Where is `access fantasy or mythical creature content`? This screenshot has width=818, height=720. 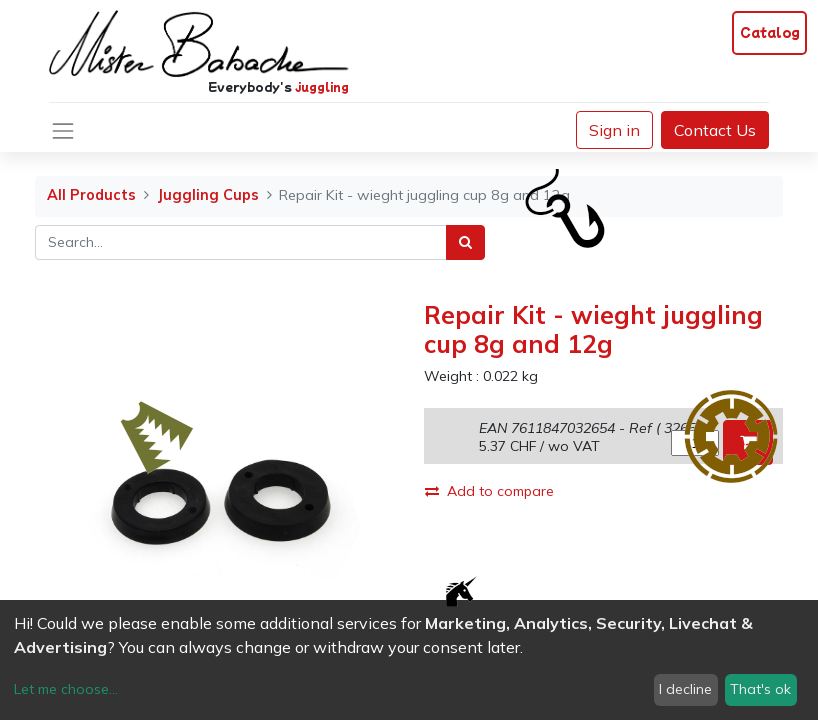
access fantasy or mythical creature content is located at coordinates (461, 591).